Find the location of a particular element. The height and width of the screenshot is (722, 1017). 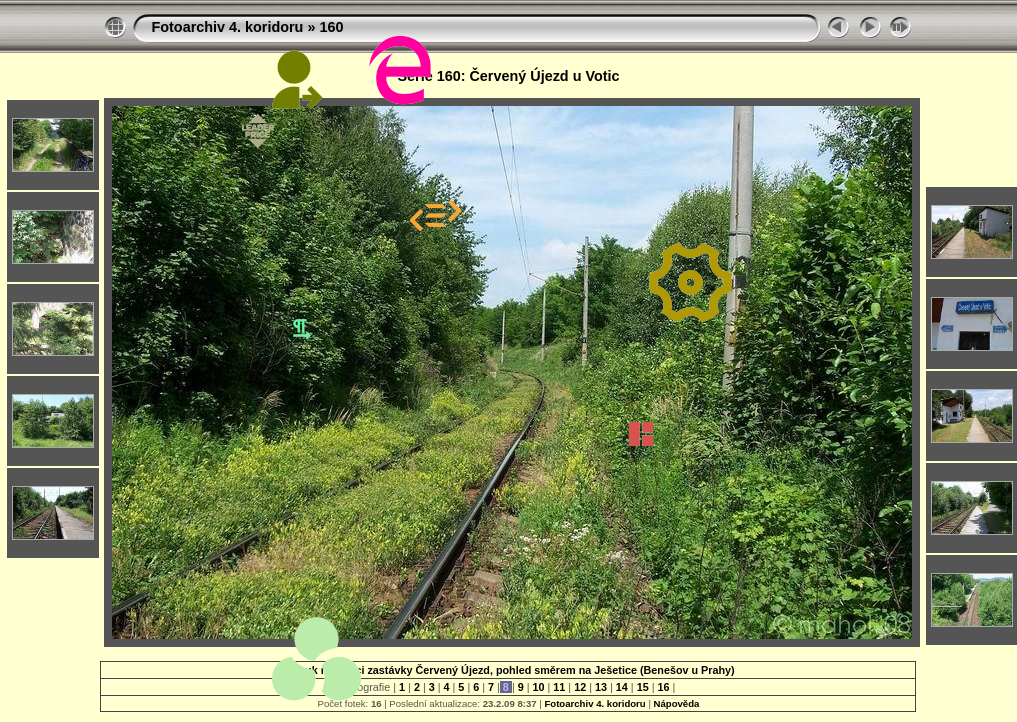

leader price brand logo is located at coordinates (258, 131).